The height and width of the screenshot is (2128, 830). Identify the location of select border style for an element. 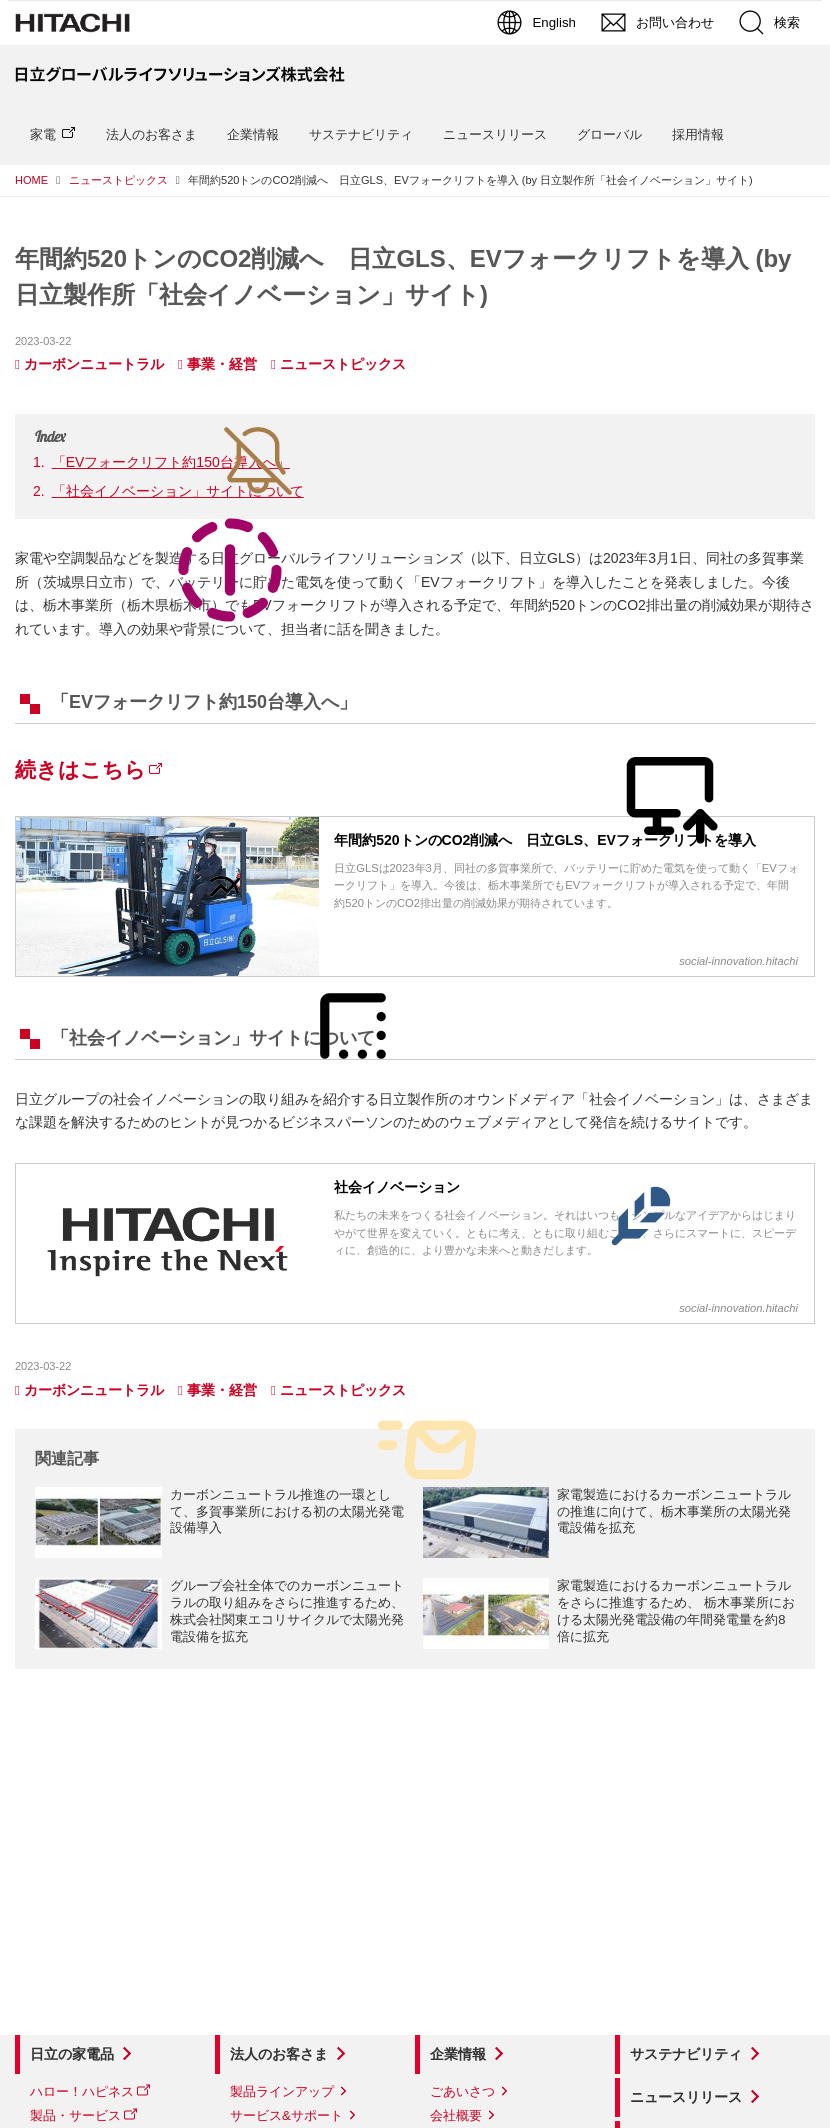
(353, 1026).